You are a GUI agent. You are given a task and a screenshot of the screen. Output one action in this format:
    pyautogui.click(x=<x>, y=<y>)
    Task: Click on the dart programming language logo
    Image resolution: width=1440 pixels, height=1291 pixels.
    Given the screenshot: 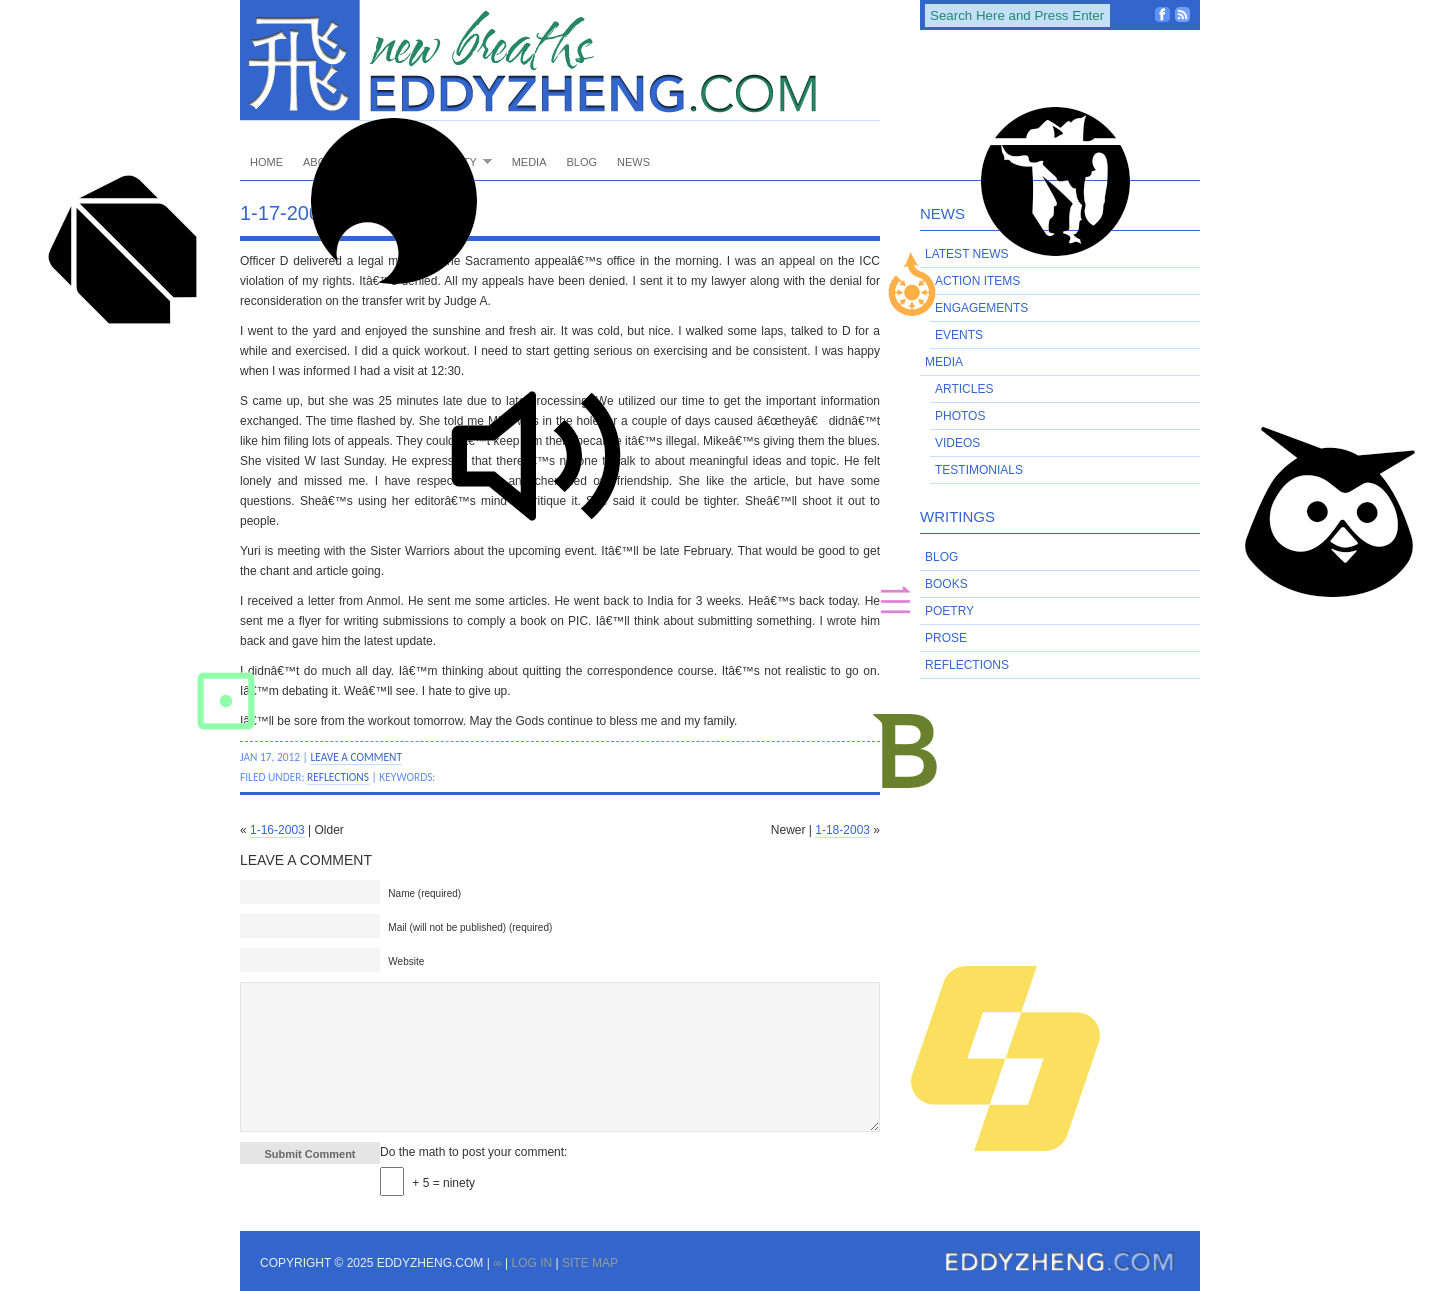 What is the action you would take?
    pyautogui.click(x=122, y=249)
    